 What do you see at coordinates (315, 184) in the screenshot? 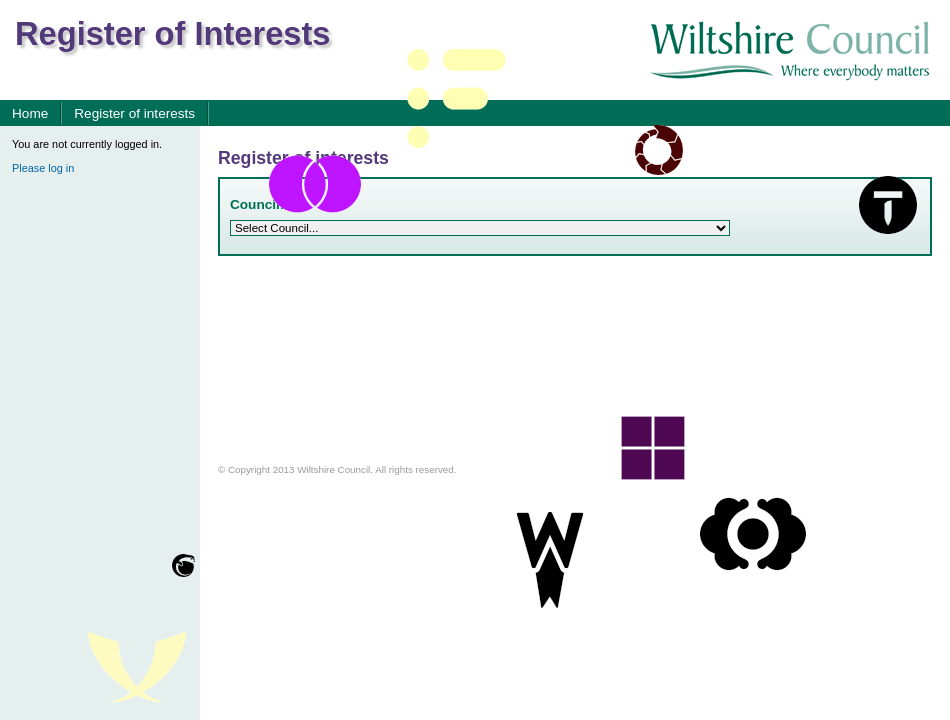
I see `pay with mastercard` at bounding box center [315, 184].